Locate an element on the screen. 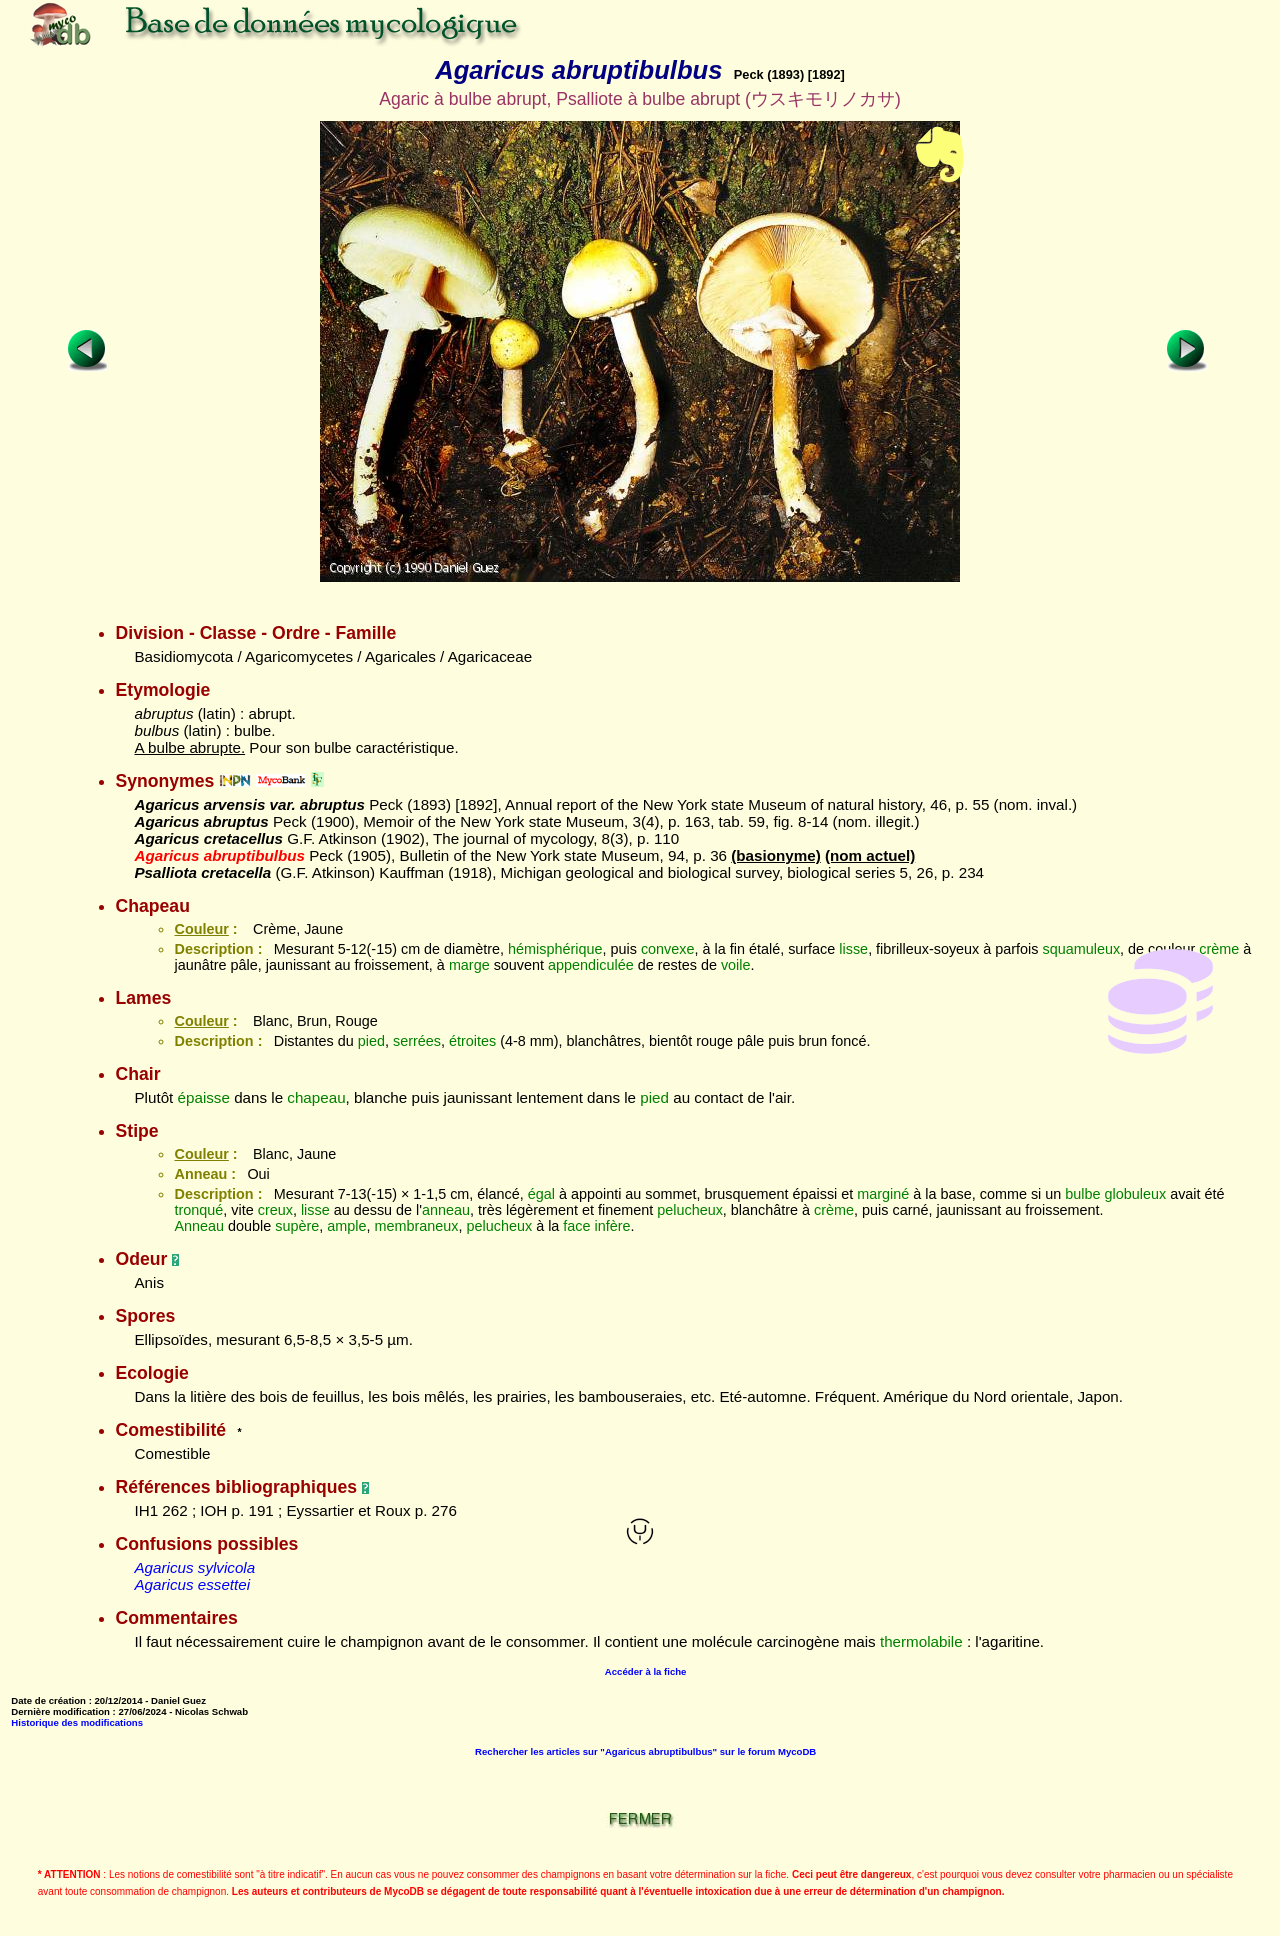  view your coin balance or currency is located at coordinates (1160, 1001).